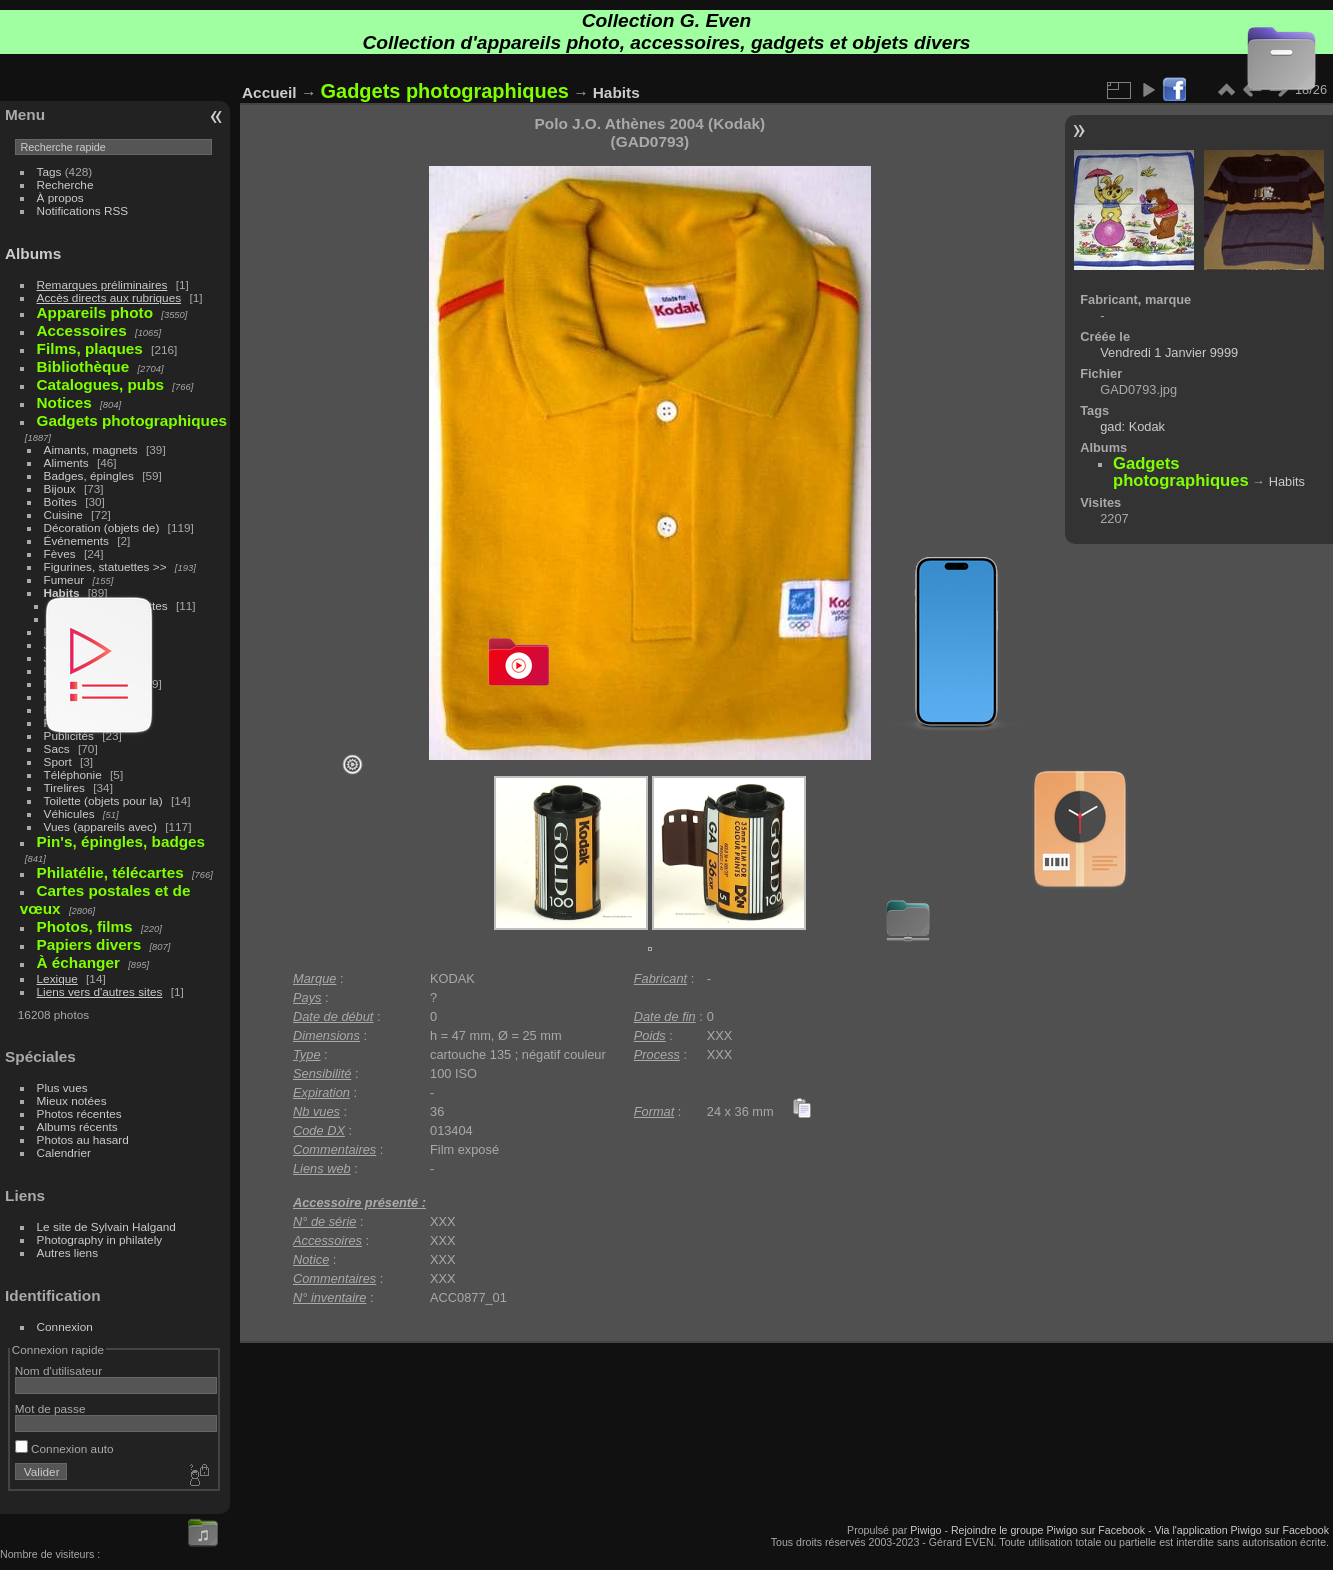 This screenshot has height=1570, width=1333. I want to click on audio playlist file (.scpls format), so click(99, 665).